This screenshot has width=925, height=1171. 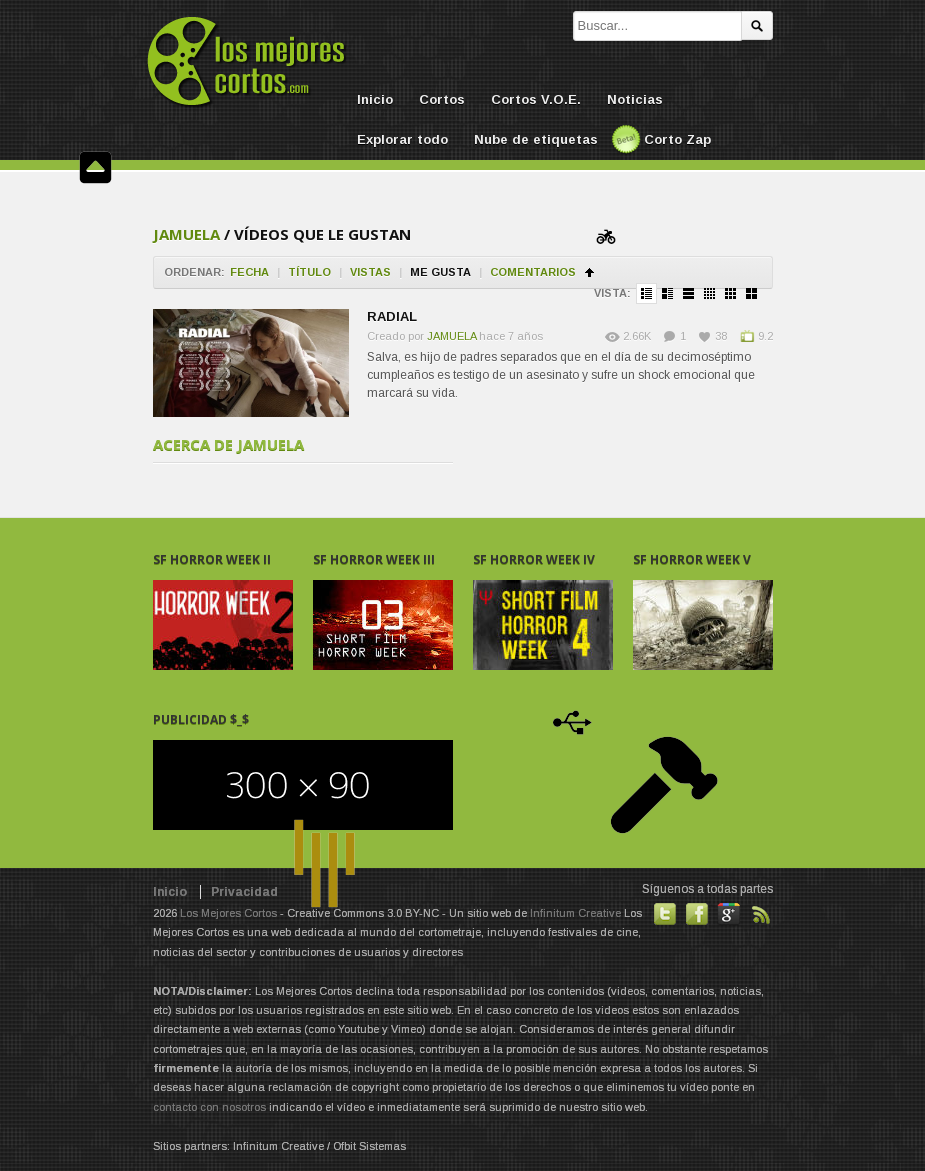 I want to click on expand content upward, so click(x=95, y=167).